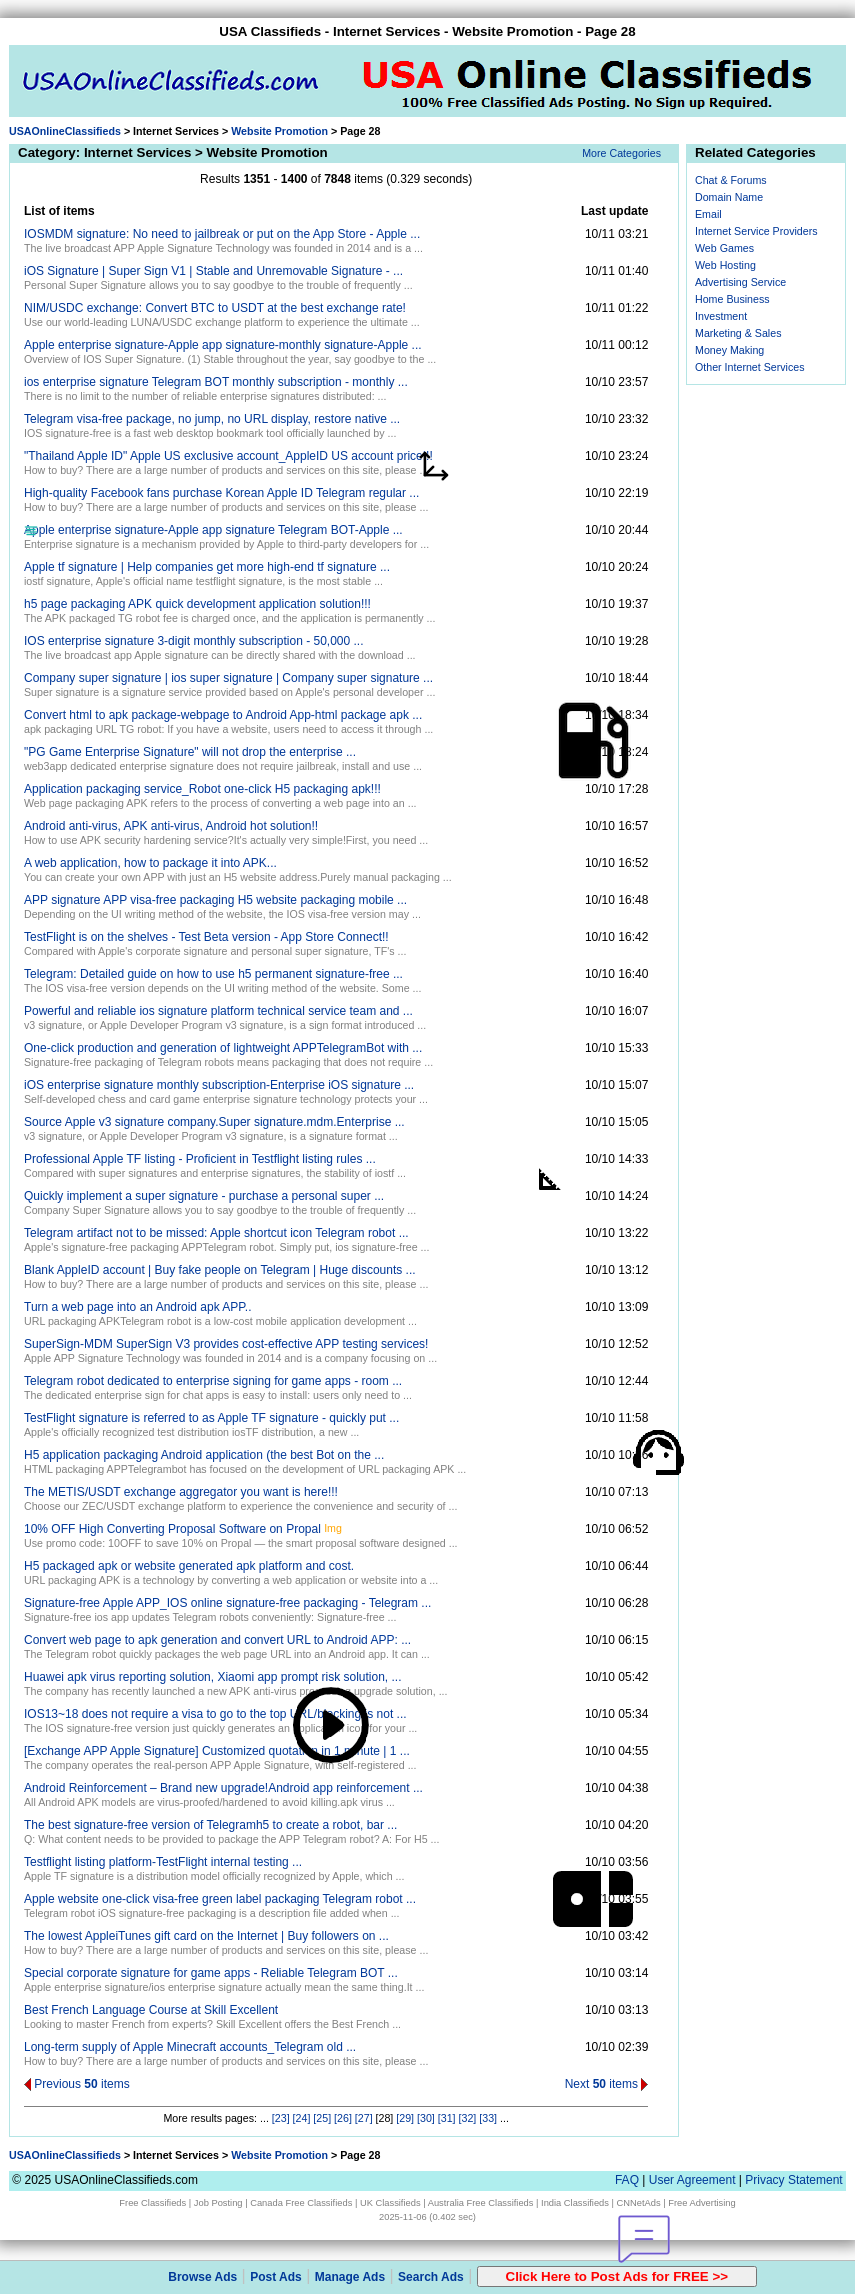 Image resolution: width=855 pixels, height=2294 pixels. I want to click on open chat or messaging, so click(644, 2235).